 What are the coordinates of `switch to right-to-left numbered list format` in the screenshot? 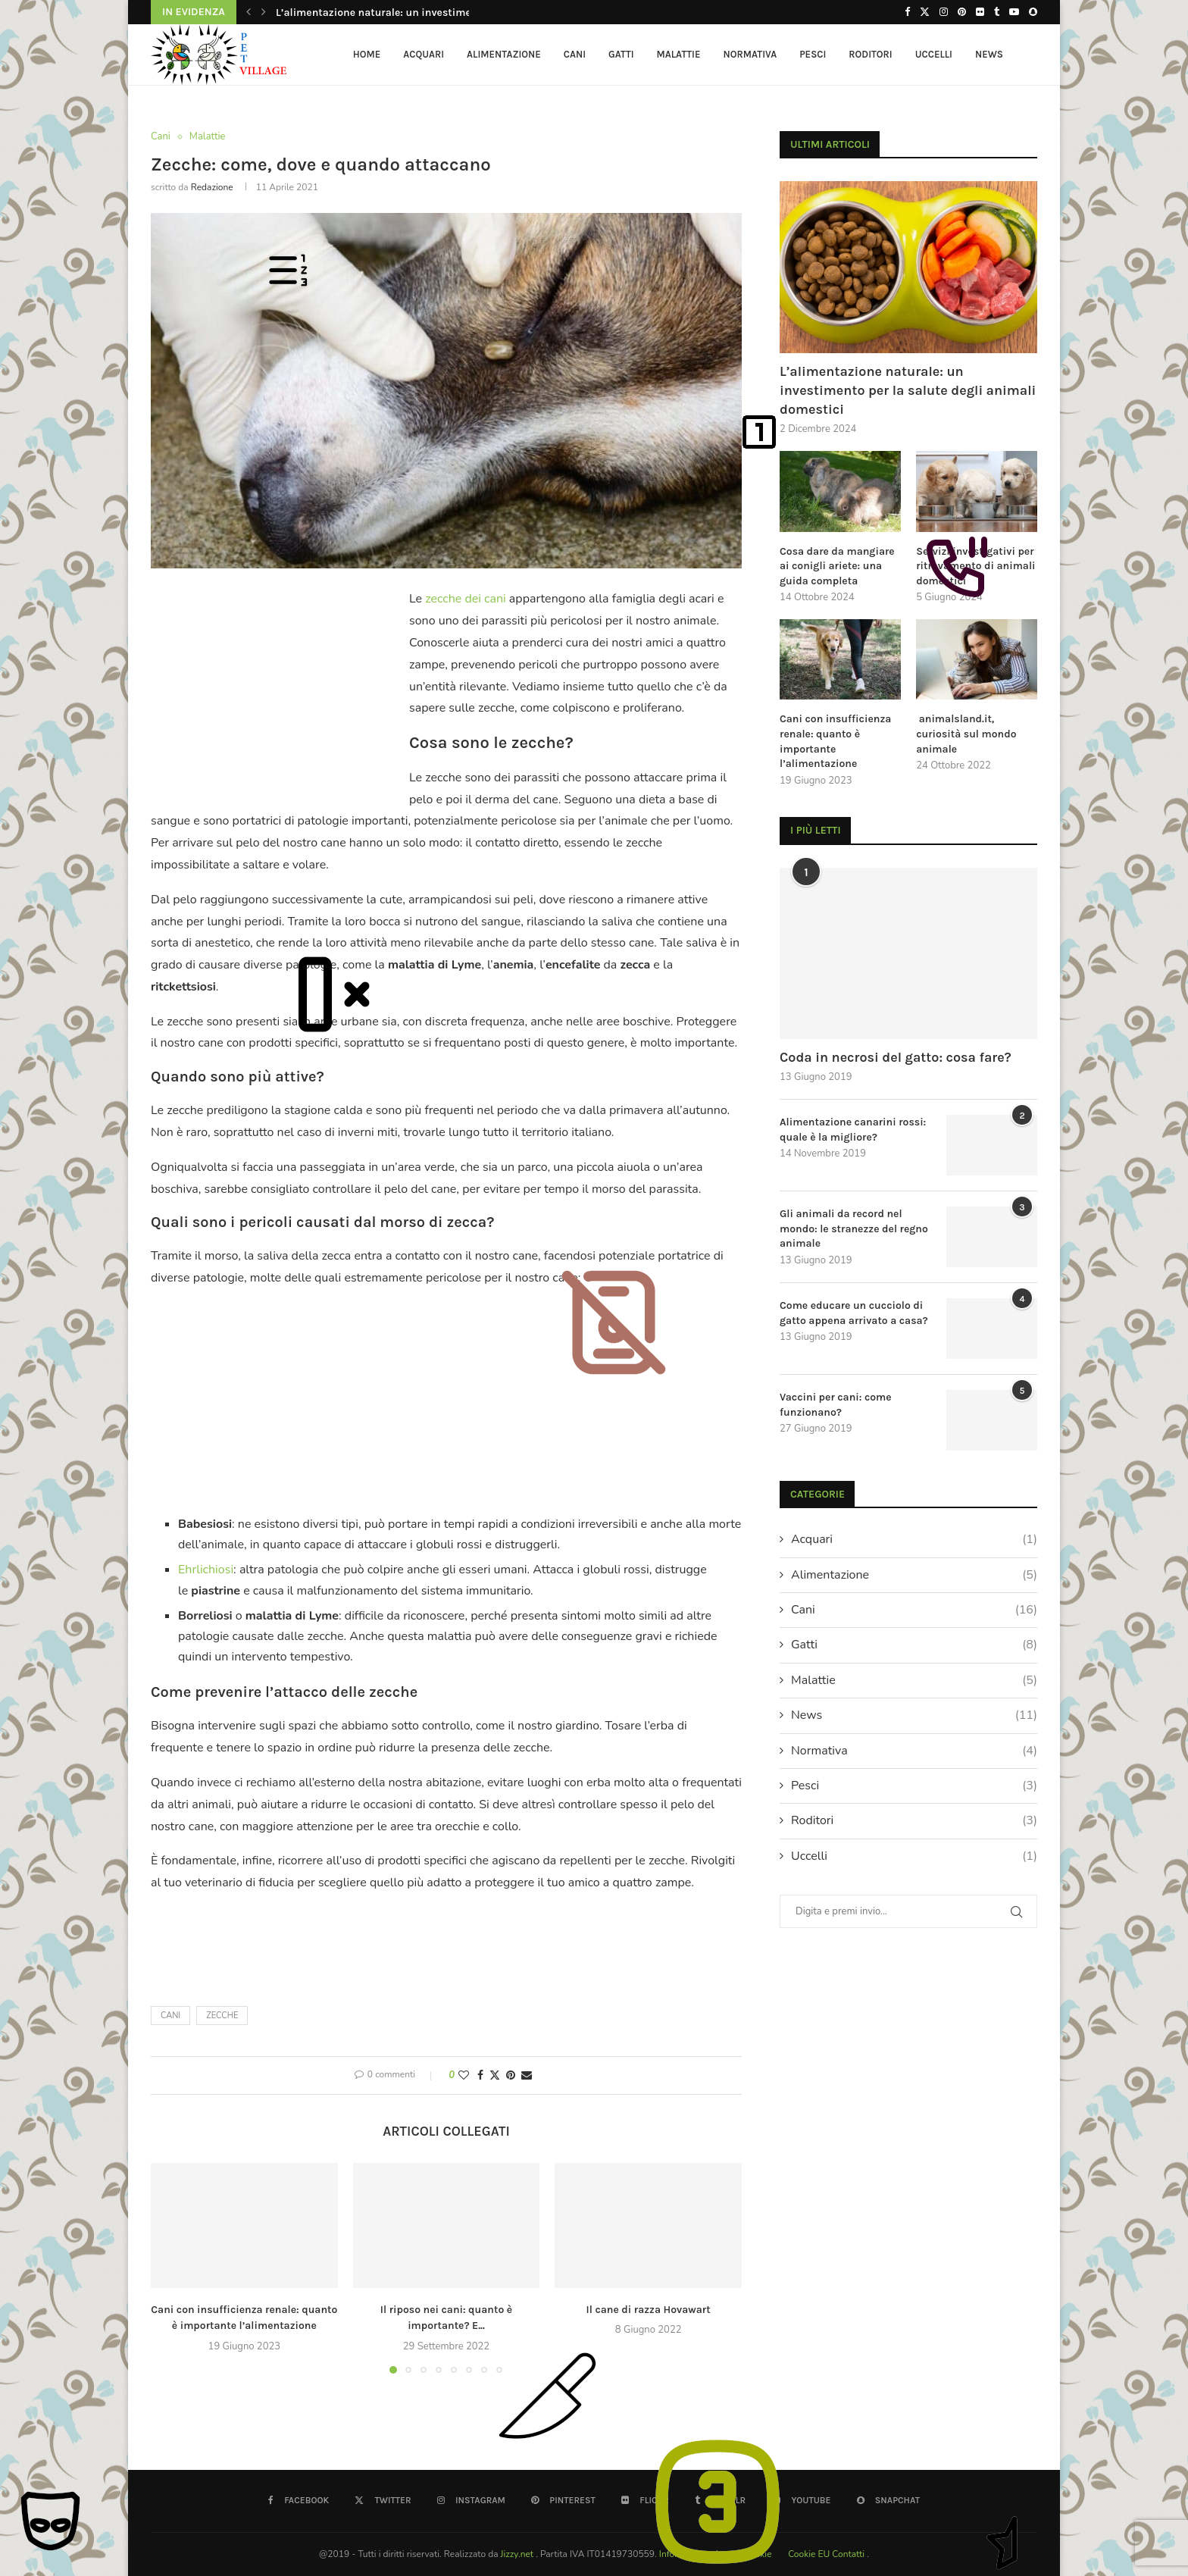 It's located at (289, 270).